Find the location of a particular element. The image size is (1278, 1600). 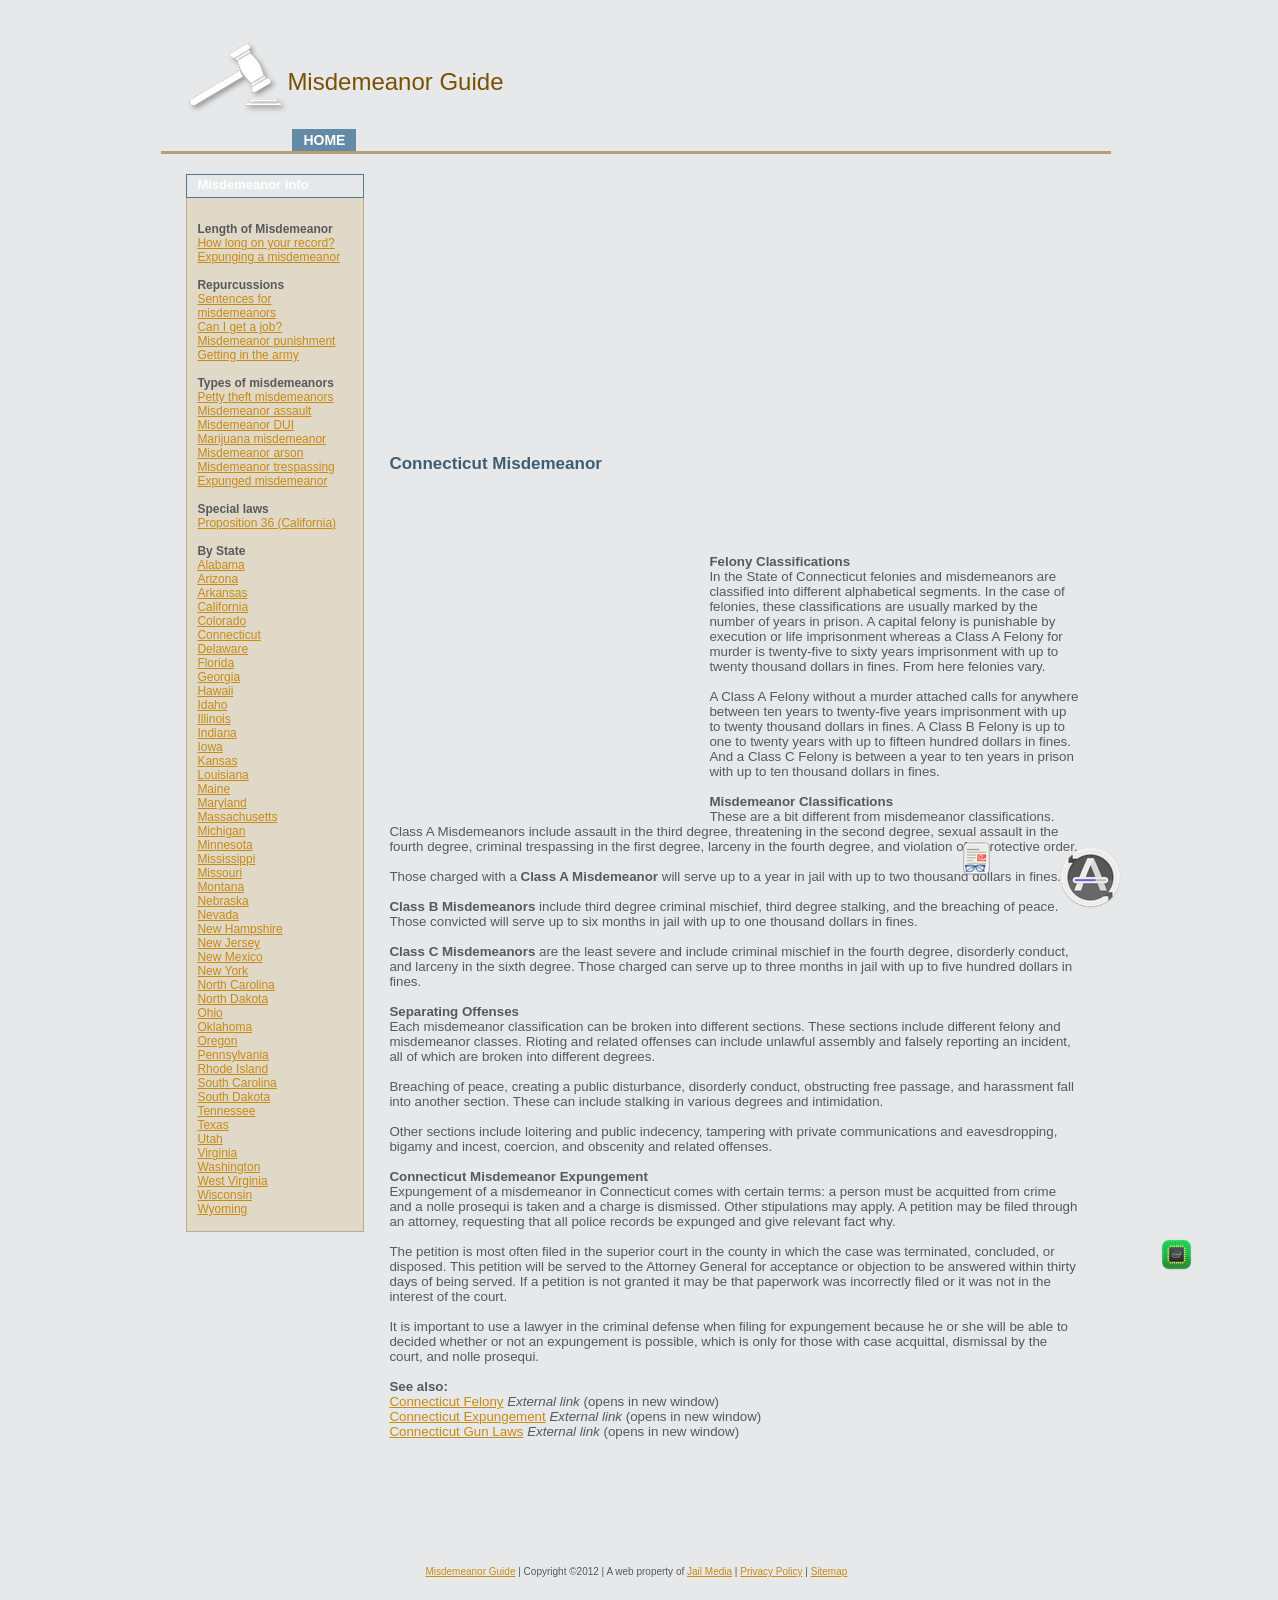

open cpu frequency monitoring app is located at coordinates (1176, 1254).